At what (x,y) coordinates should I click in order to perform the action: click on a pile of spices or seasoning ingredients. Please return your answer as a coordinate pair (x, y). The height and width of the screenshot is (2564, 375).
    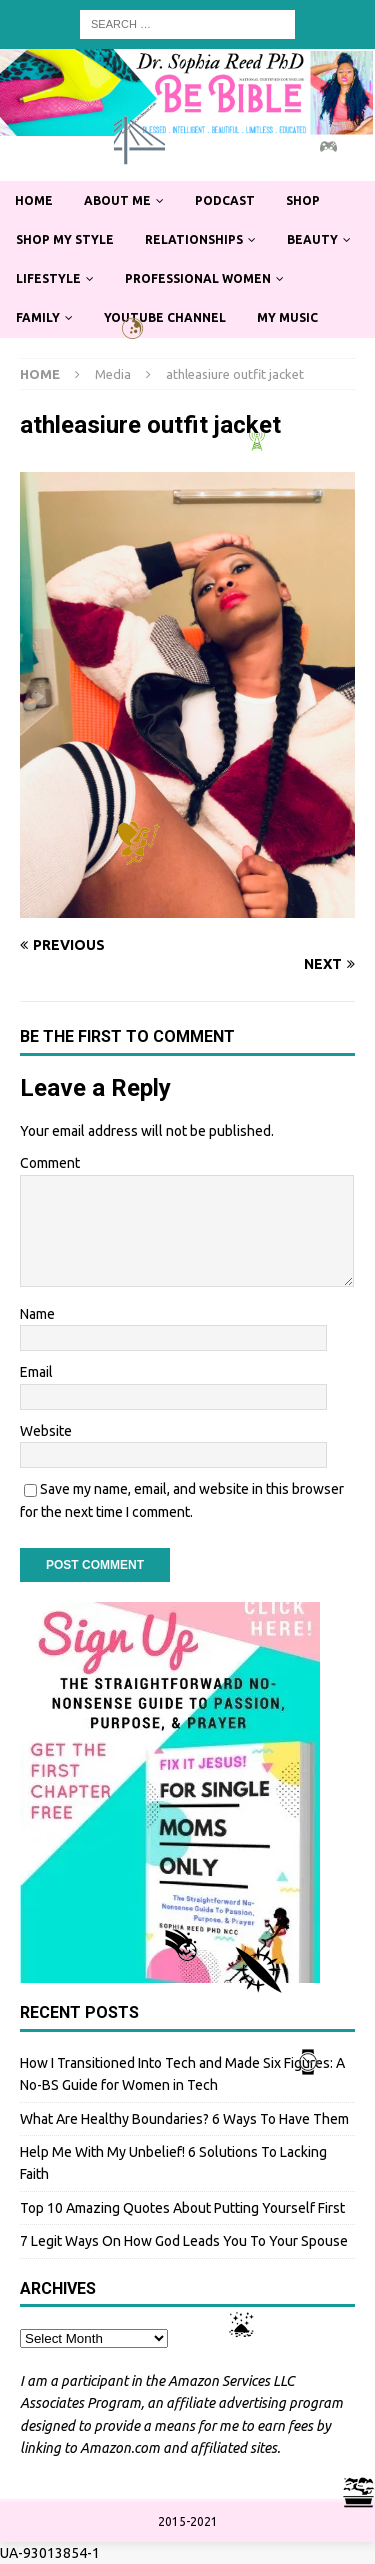
    Looking at the image, I should click on (241, 2324).